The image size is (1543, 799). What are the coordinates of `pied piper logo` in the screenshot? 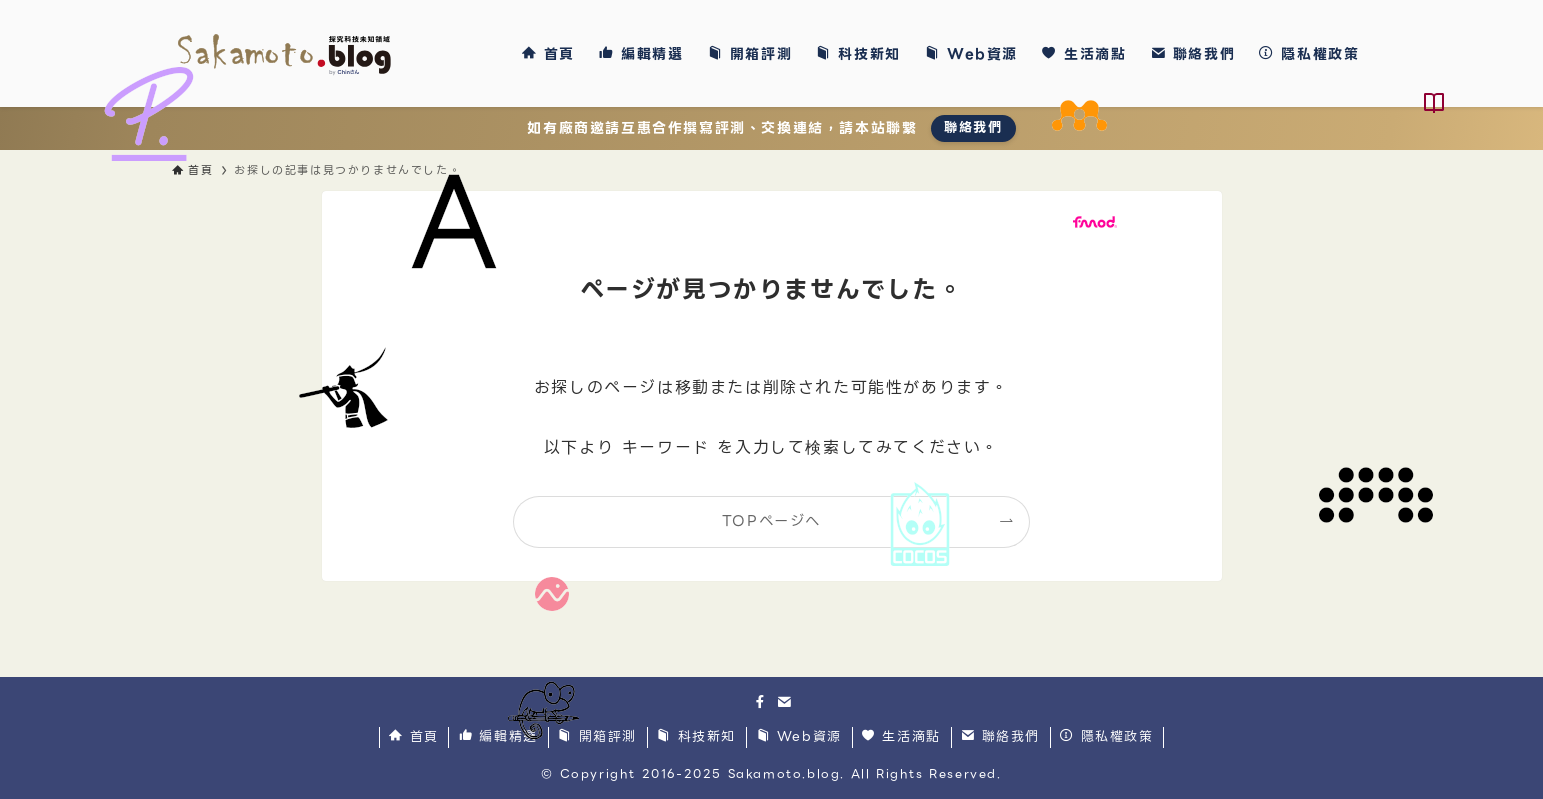 It's located at (343, 387).